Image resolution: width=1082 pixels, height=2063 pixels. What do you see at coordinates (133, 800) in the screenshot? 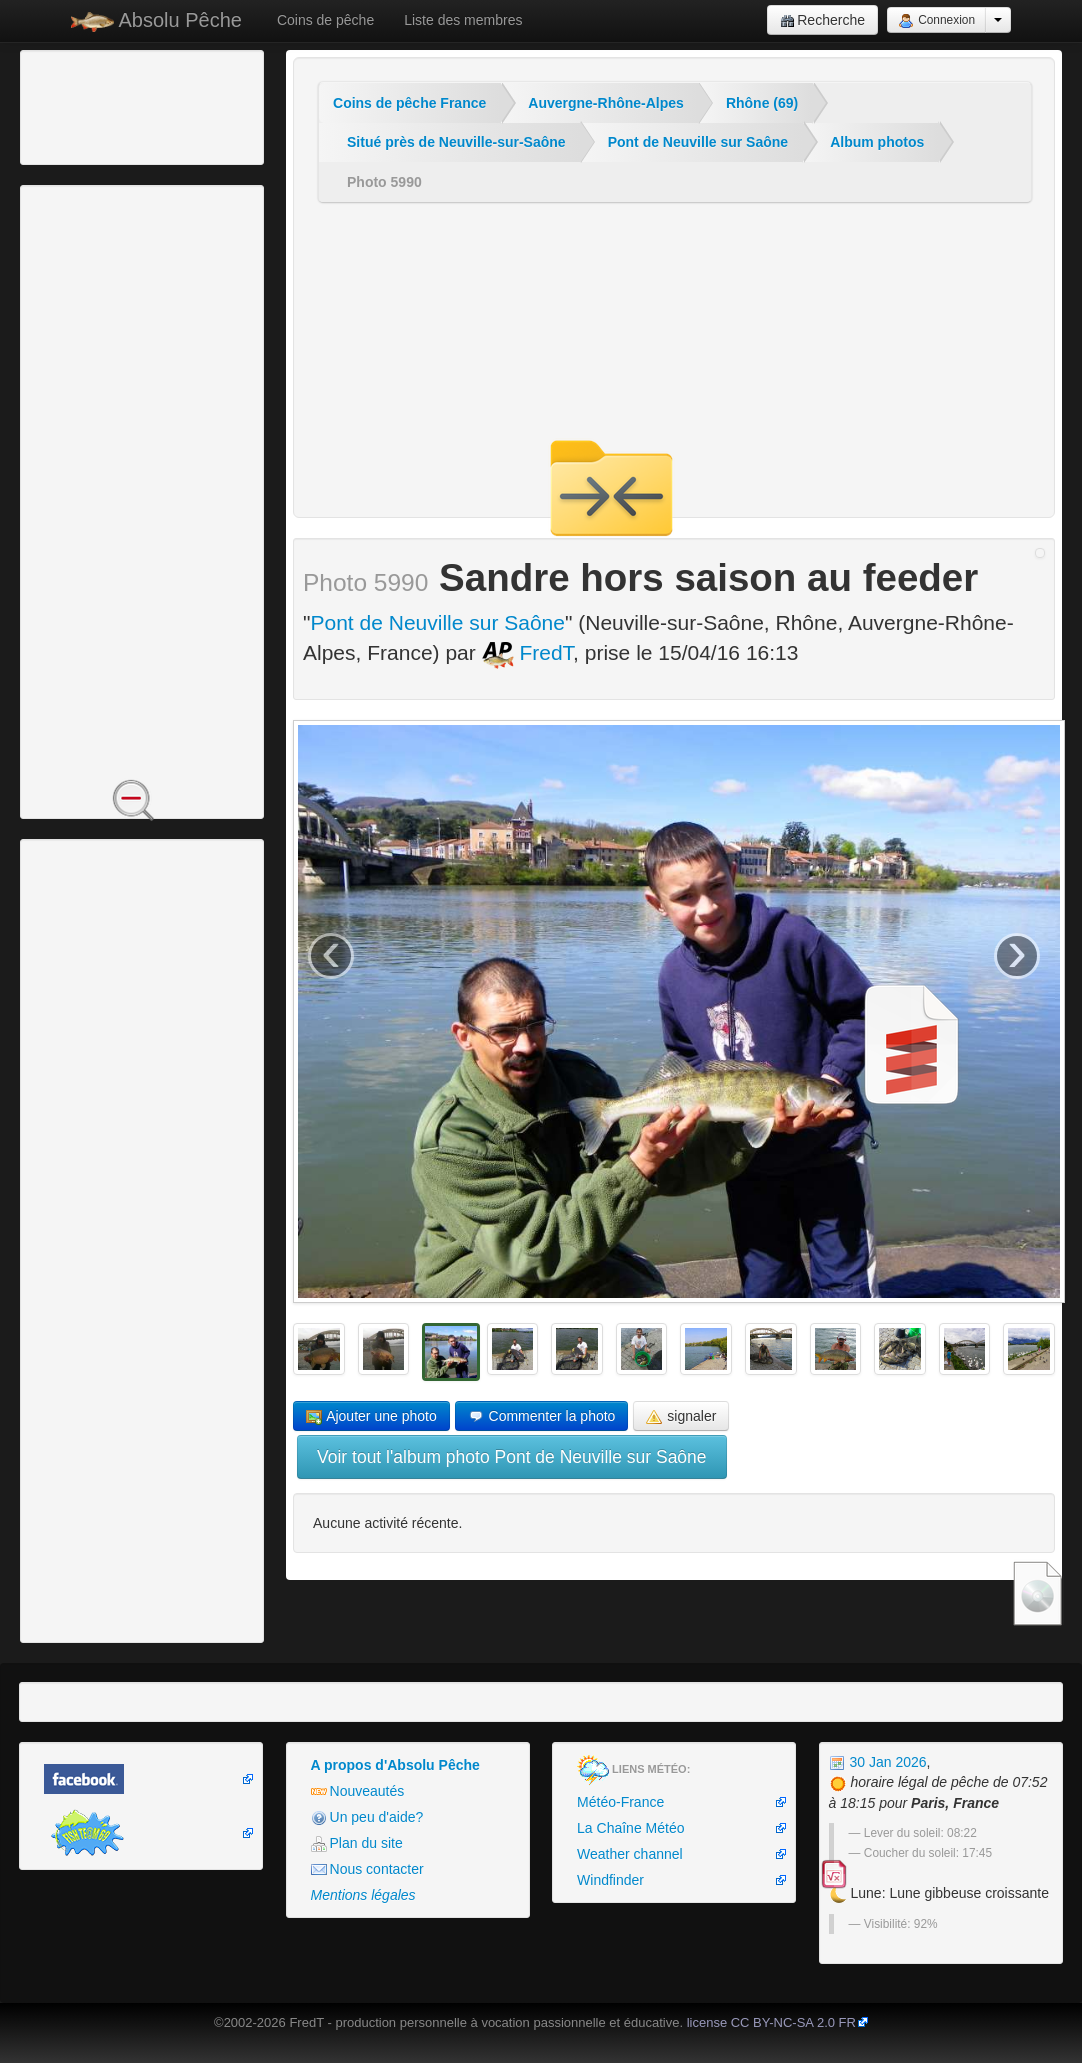
I see `zoom out of the current view` at bounding box center [133, 800].